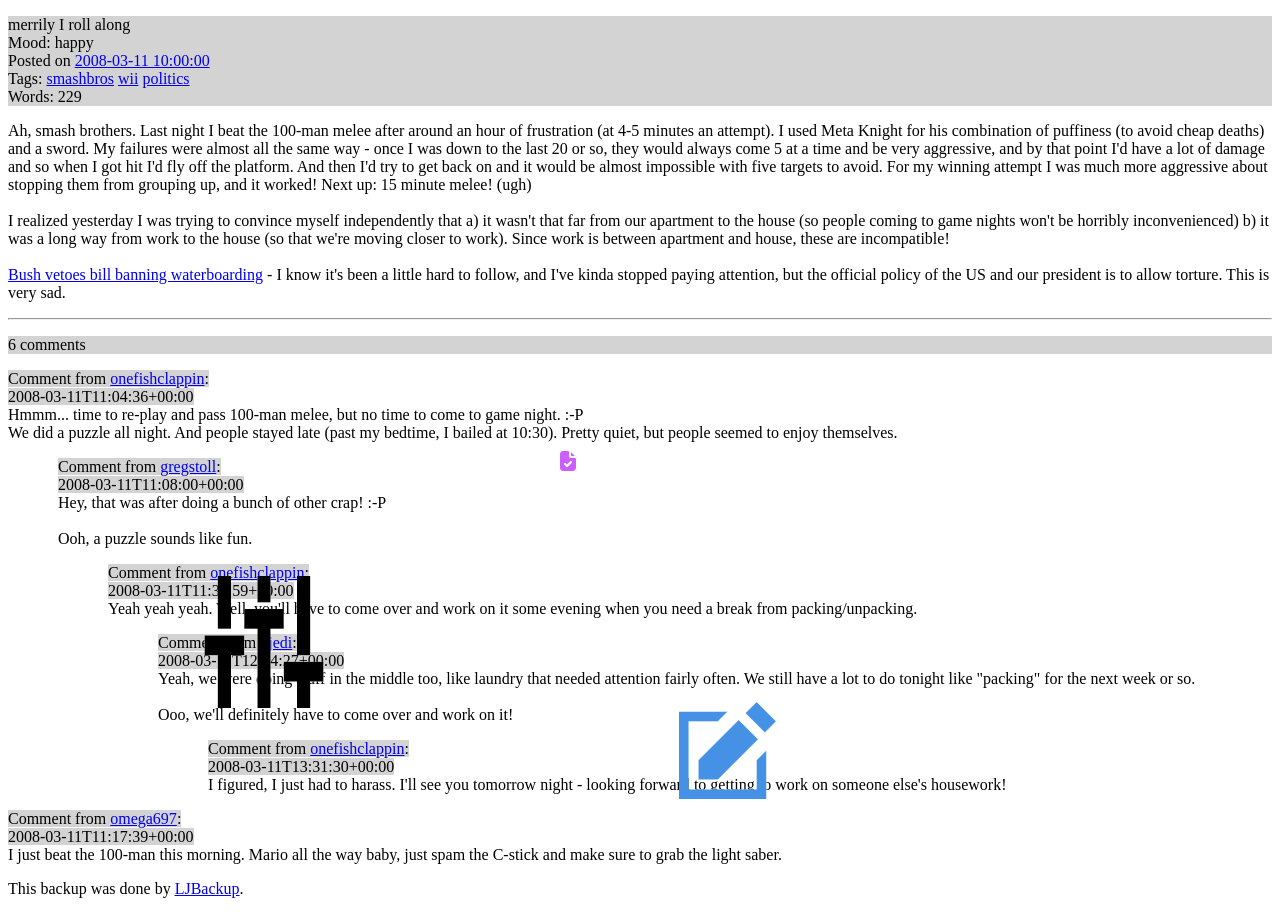 This screenshot has height=914, width=1280. Describe the element at coordinates (568, 461) in the screenshot. I see `file successfully uploaded or saved` at that location.